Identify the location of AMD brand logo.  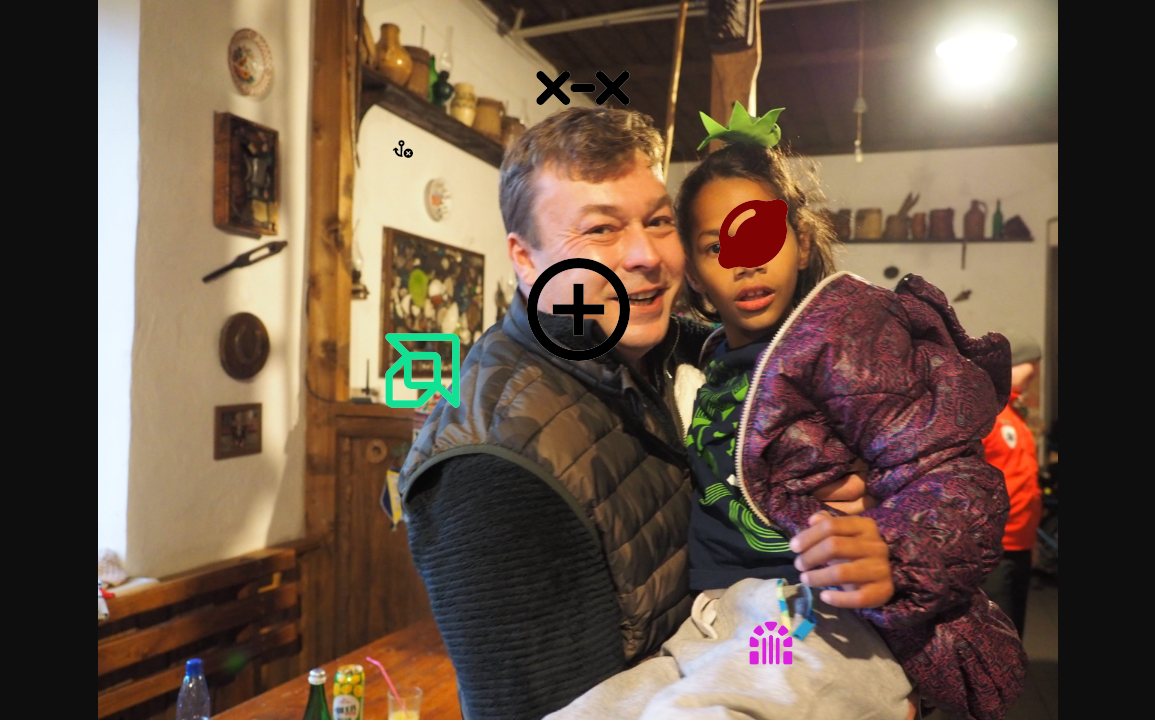
(422, 370).